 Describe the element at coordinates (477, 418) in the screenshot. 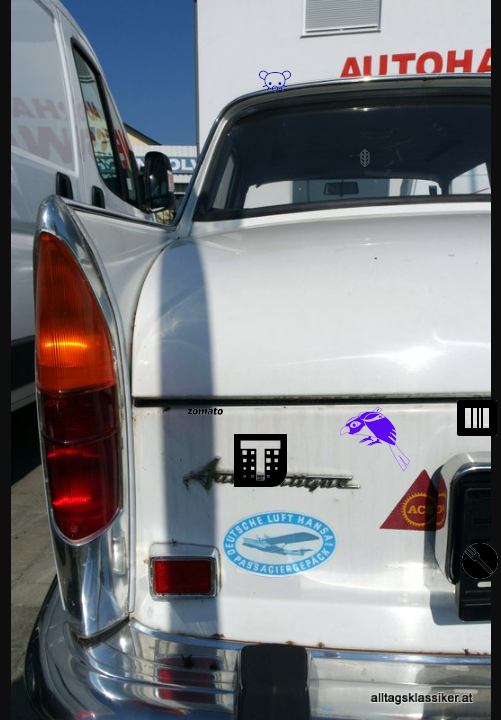

I see `scan a barcode or QR code` at that location.